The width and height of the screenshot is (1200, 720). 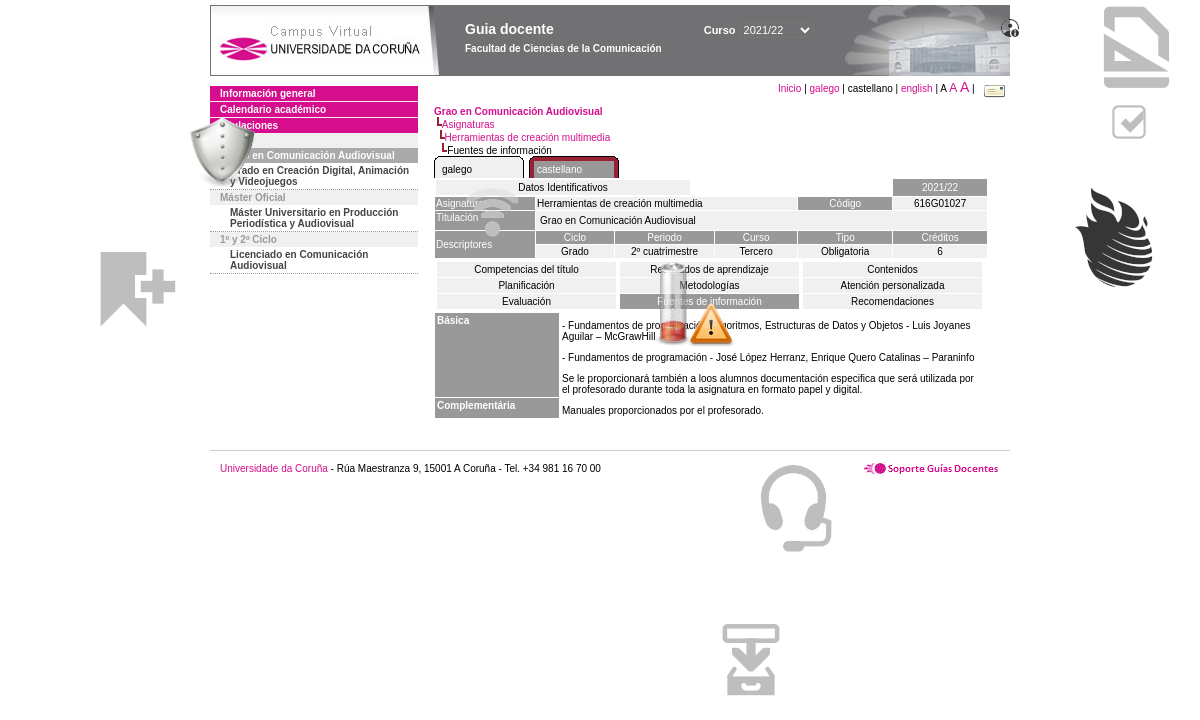 What do you see at coordinates (1129, 122) in the screenshot?
I see `indicates a selected or enabled option` at bounding box center [1129, 122].